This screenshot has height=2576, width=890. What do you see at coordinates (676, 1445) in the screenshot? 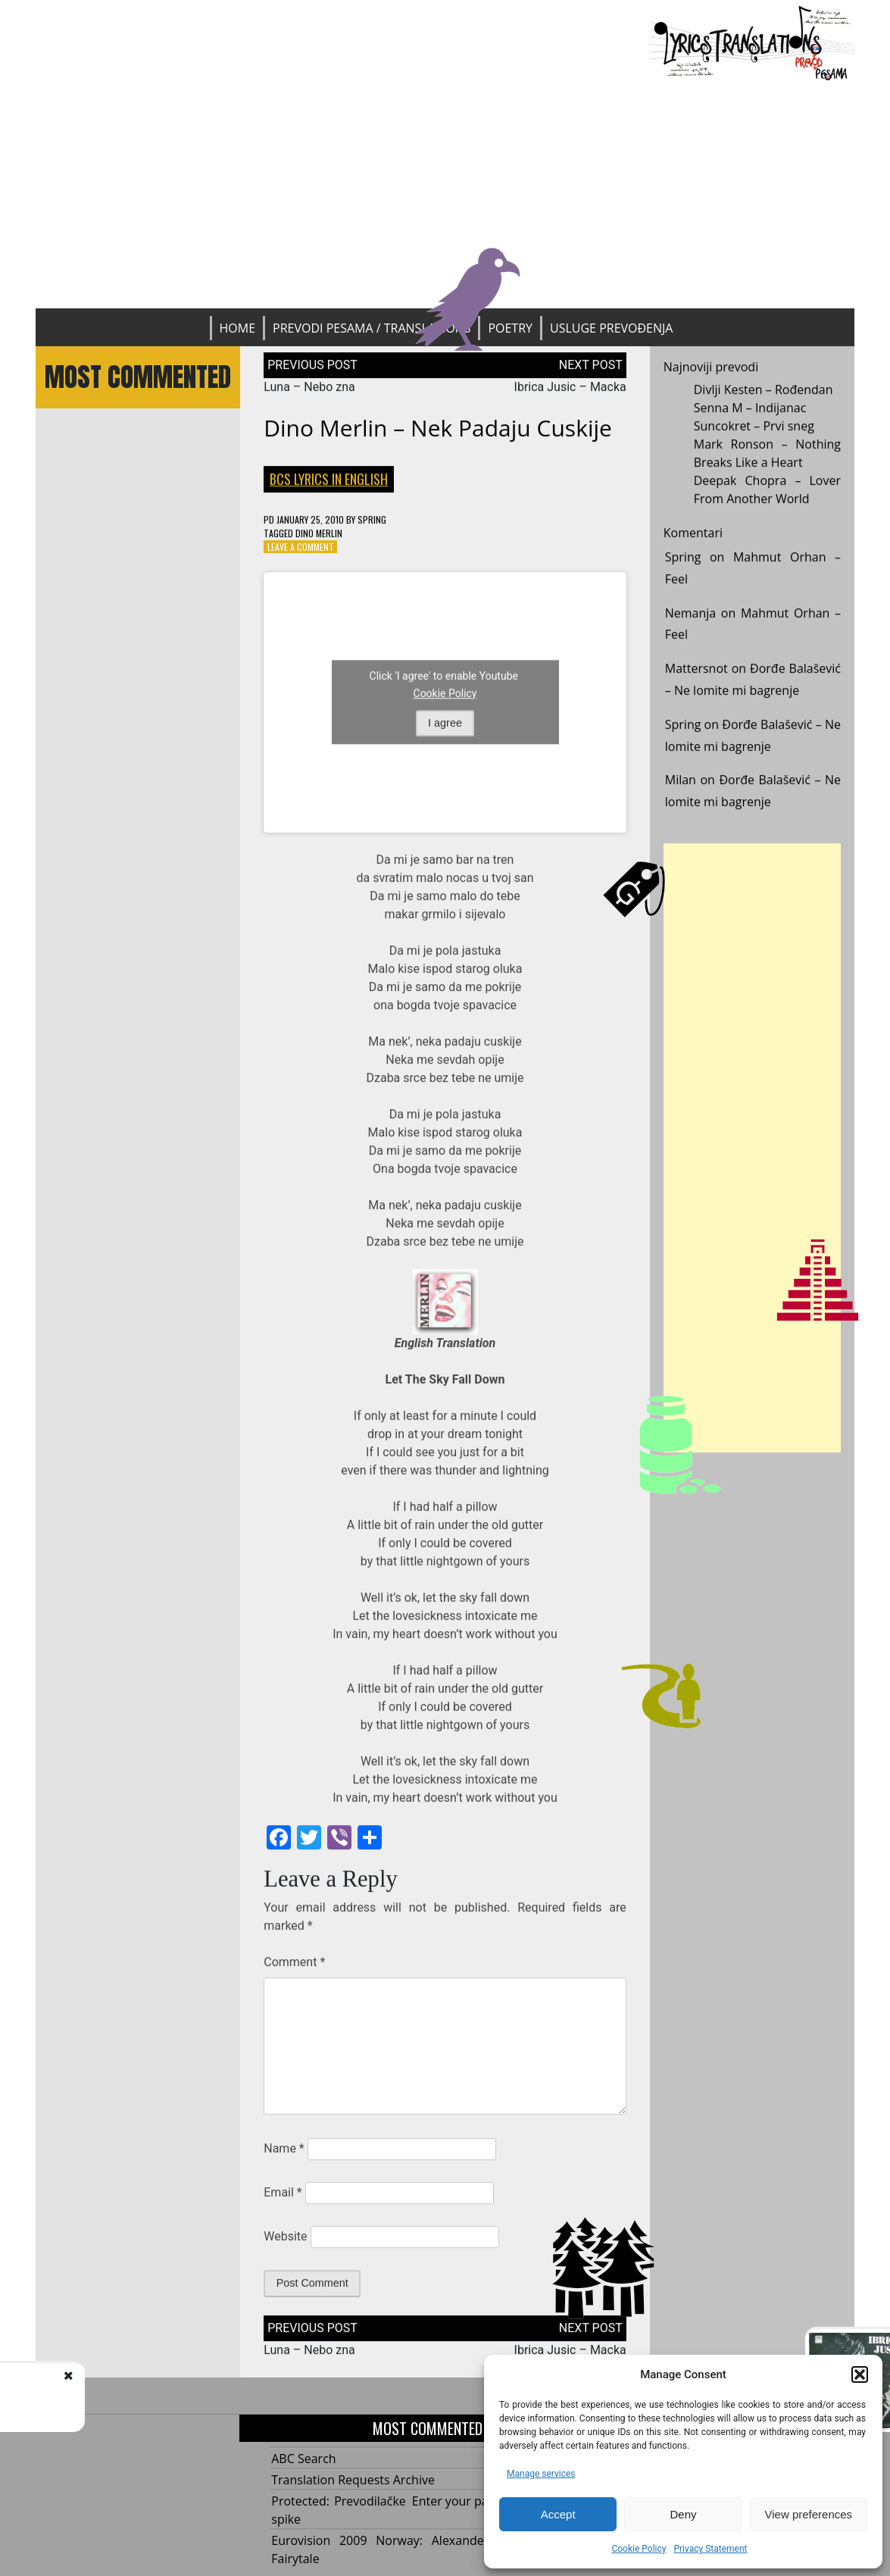
I see `view medication or prescription details` at bounding box center [676, 1445].